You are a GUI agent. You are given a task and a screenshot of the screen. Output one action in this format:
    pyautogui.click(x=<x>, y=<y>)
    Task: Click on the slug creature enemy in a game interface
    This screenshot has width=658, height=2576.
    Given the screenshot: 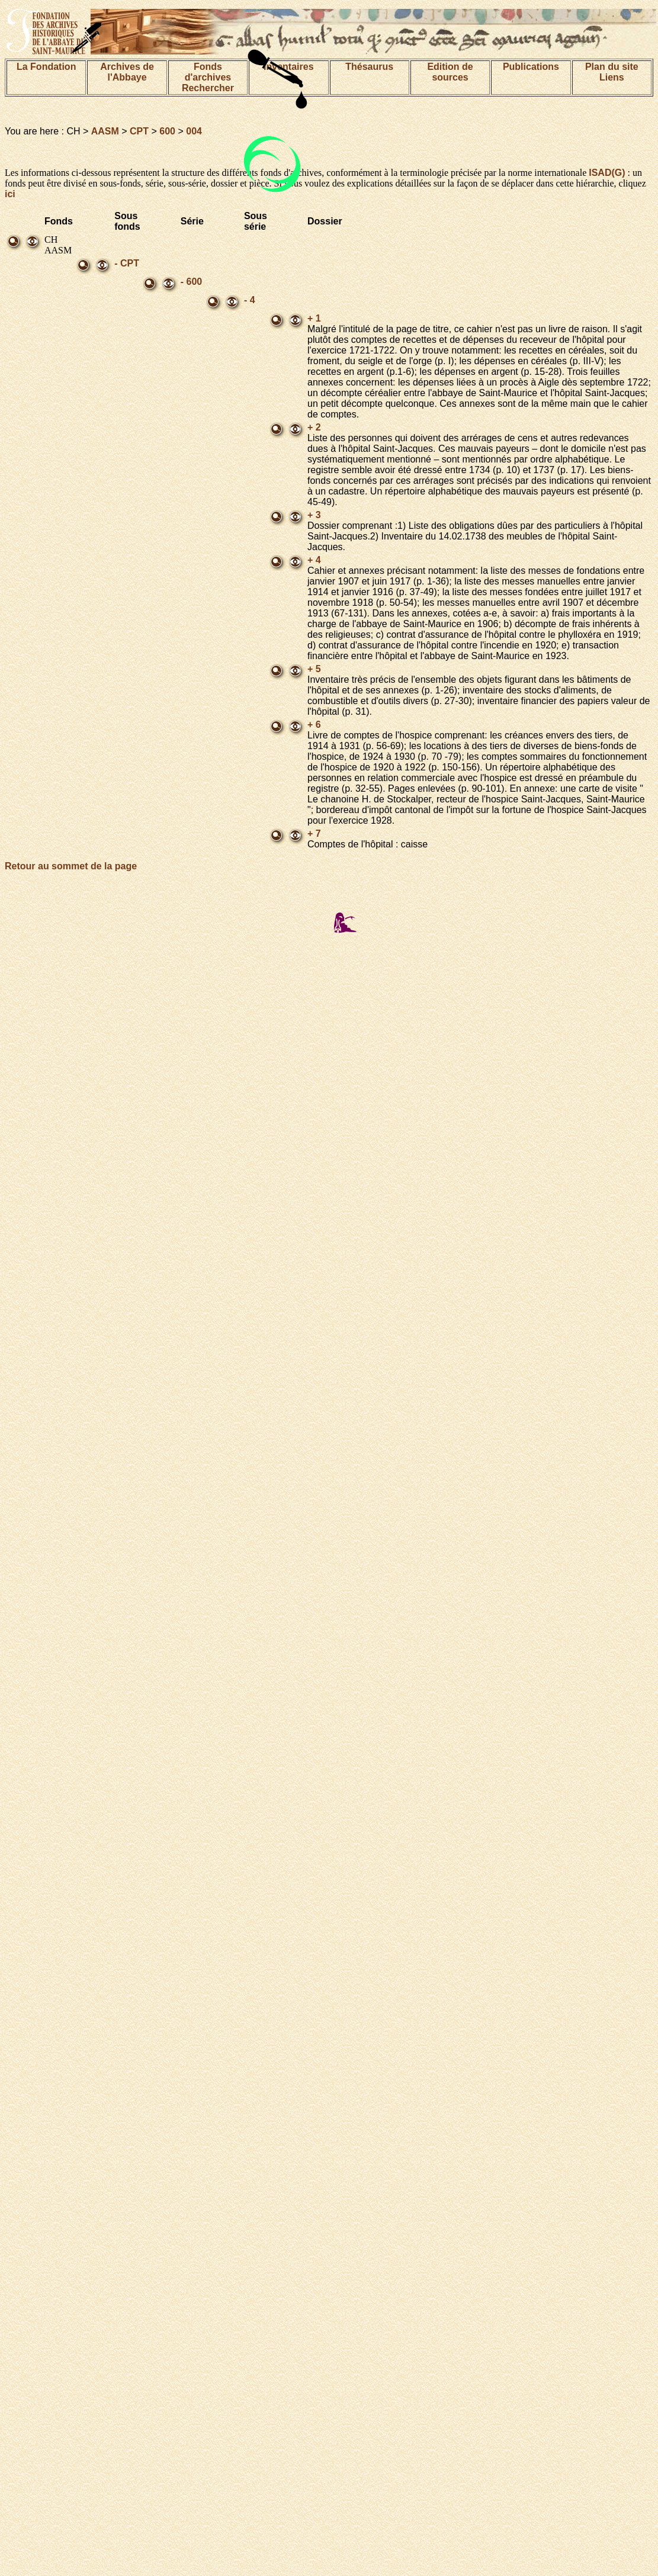 What is the action you would take?
    pyautogui.click(x=345, y=923)
    